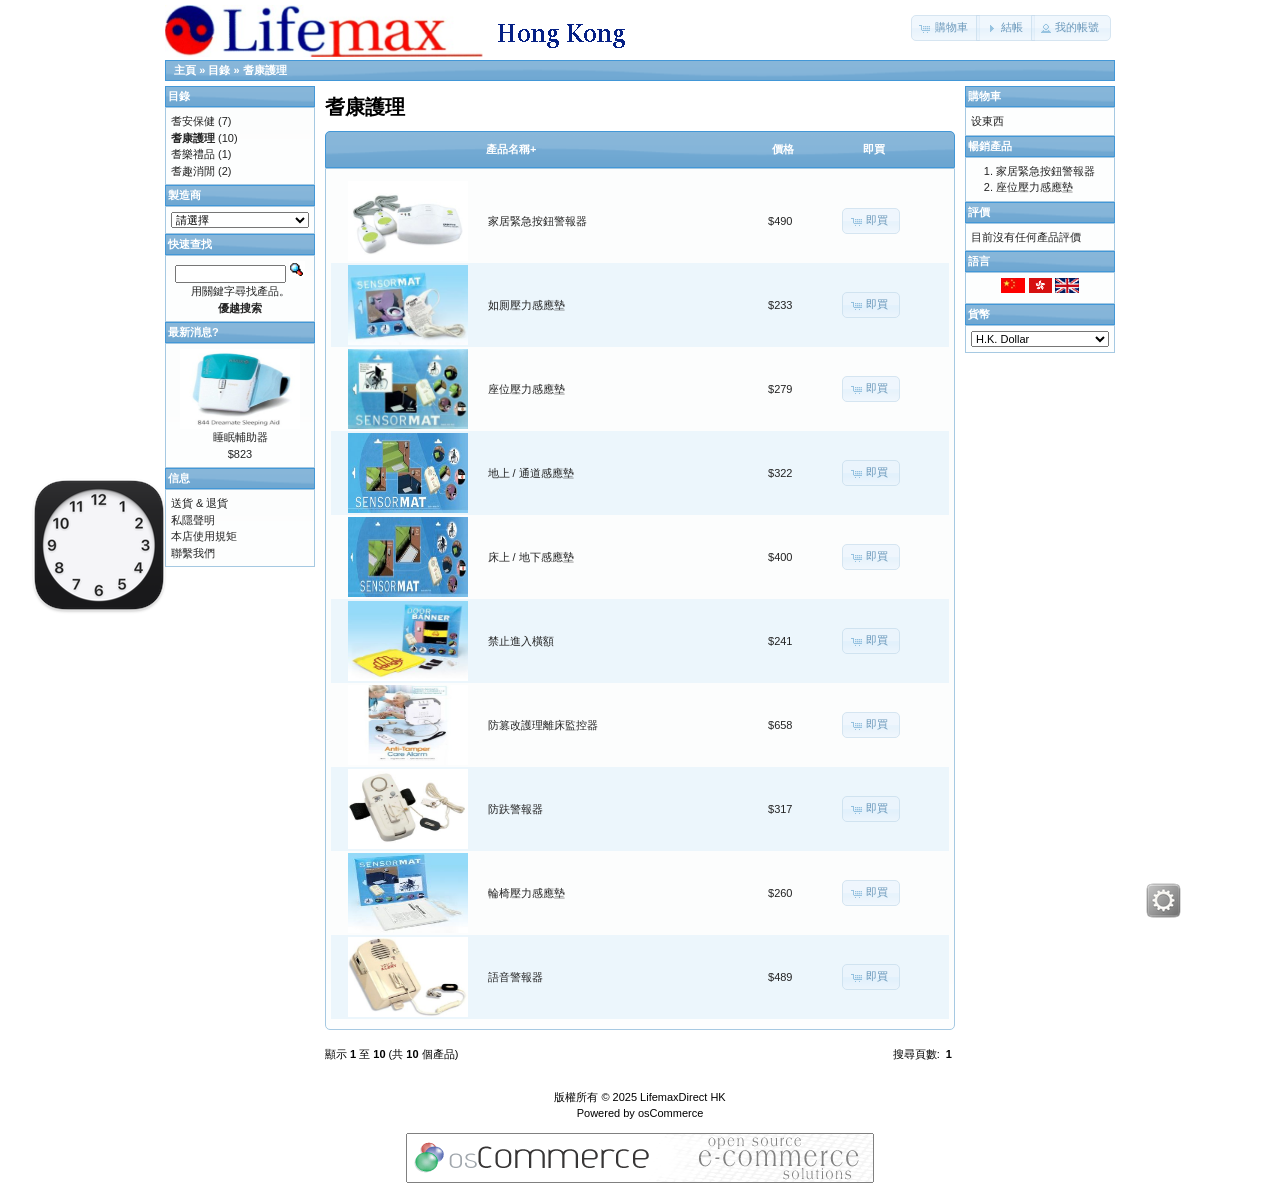  What do you see at coordinates (1163, 900) in the screenshot?
I see `executable application file` at bounding box center [1163, 900].